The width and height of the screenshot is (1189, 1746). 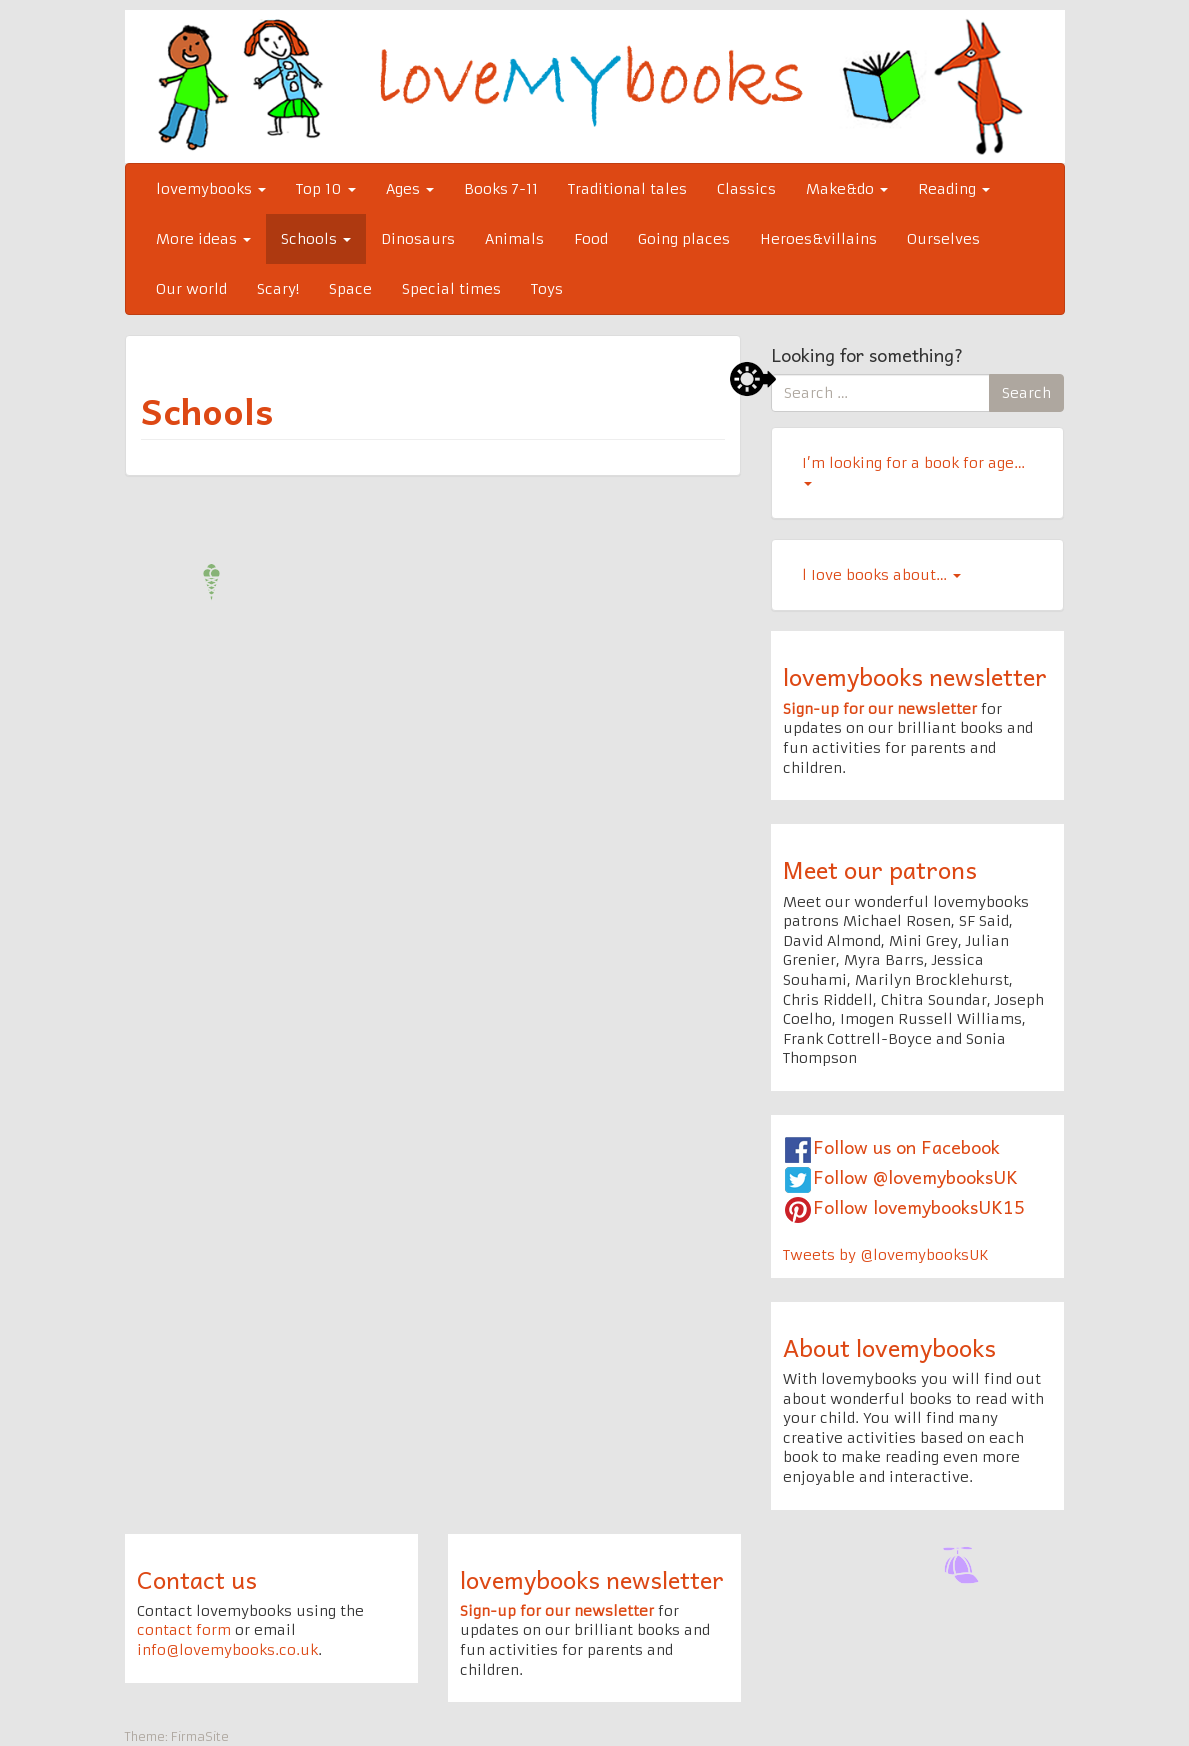 What do you see at coordinates (211, 582) in the screenshot?
I see `dessert or sweet treats category` at bounding box center [211, 582].